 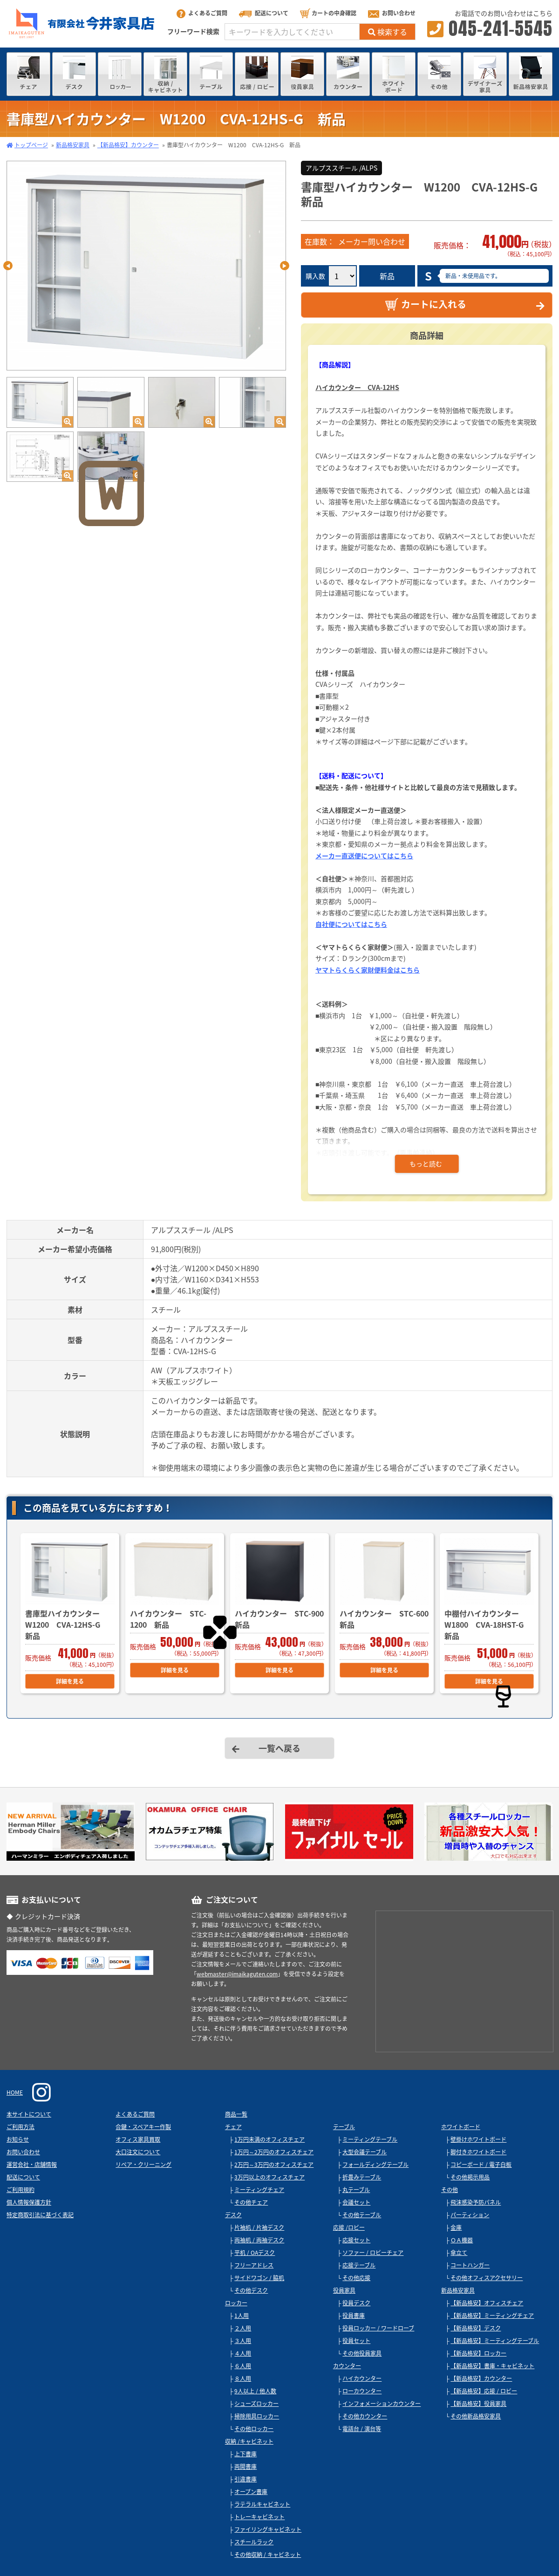 I want to click on indicates drink or beverage option, so click(x=503, y=1696).